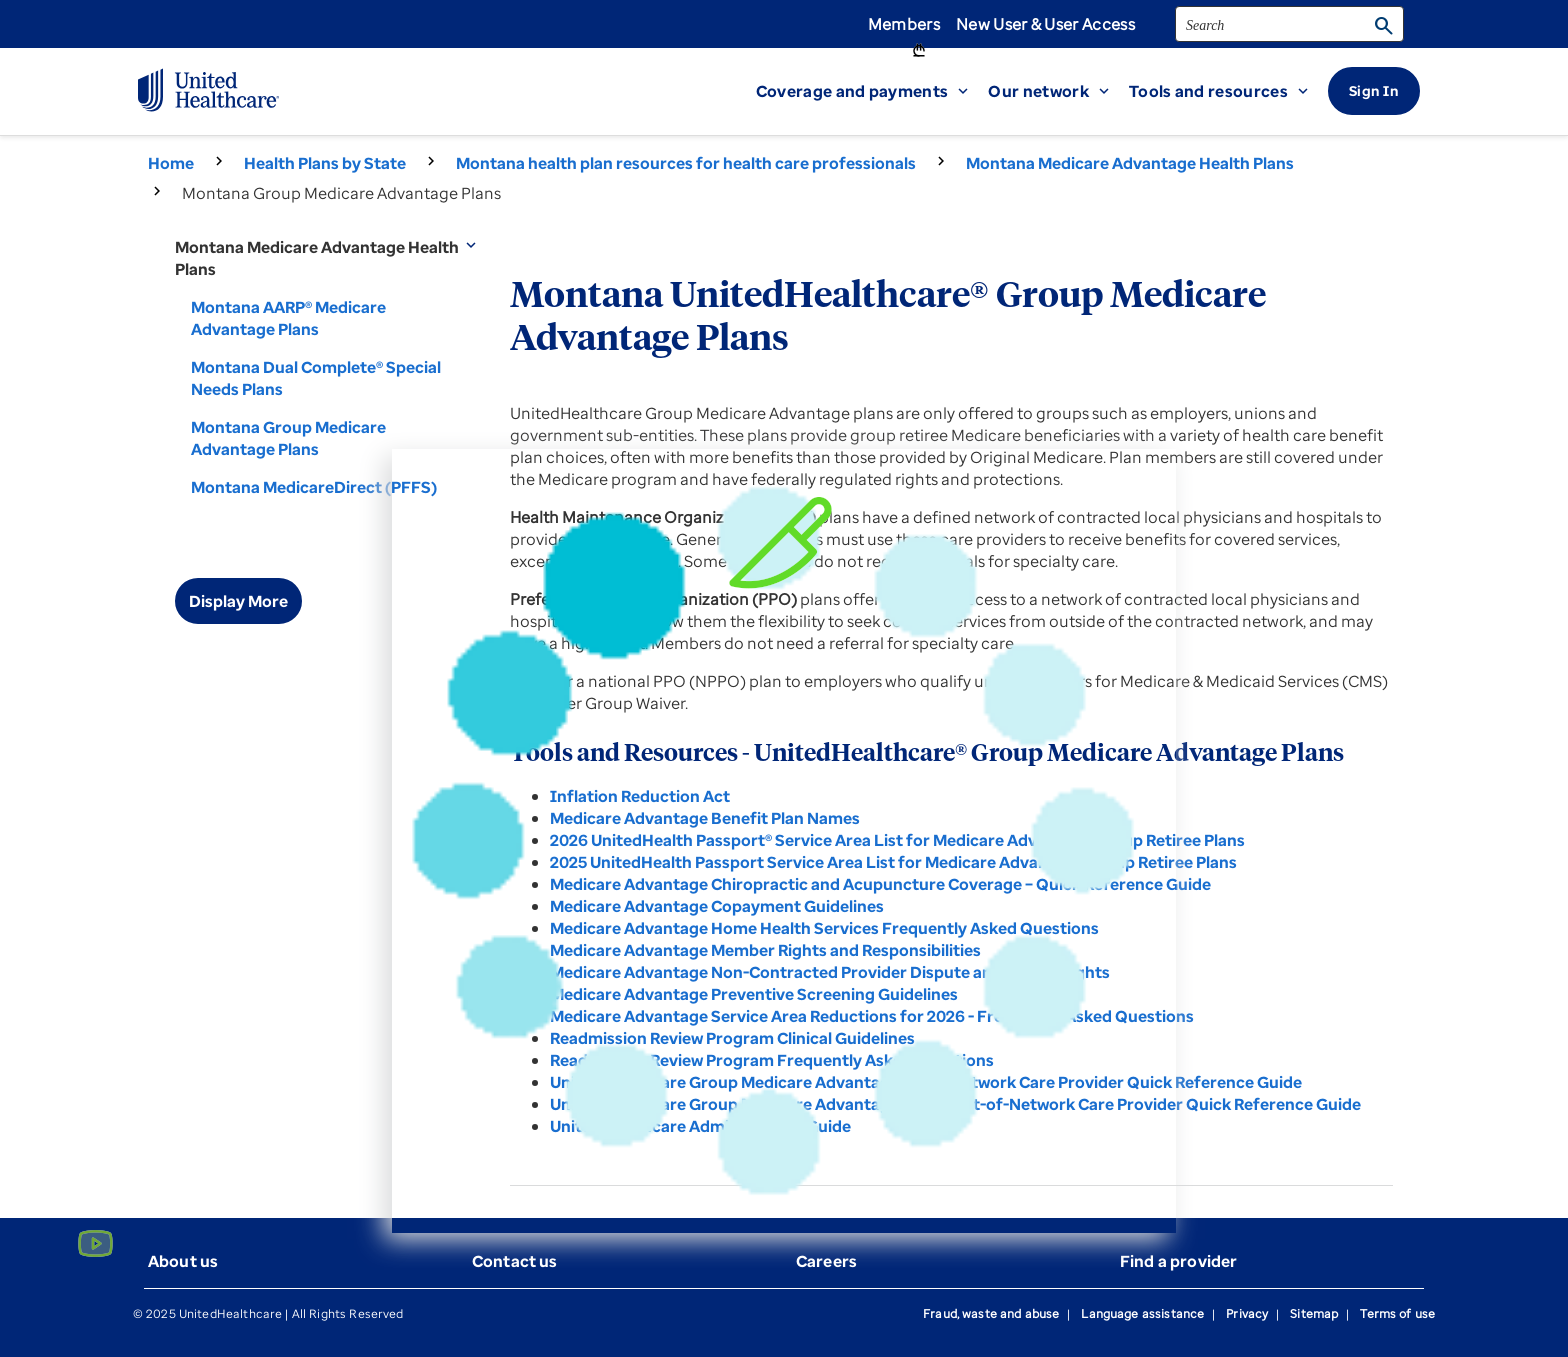 The width and height of the screenshot is (1568, 1357). What do you see at coordinates (780, 544) in the screenshot?
I see `access cutting or slicing tools` at bounding box center [780, 544].